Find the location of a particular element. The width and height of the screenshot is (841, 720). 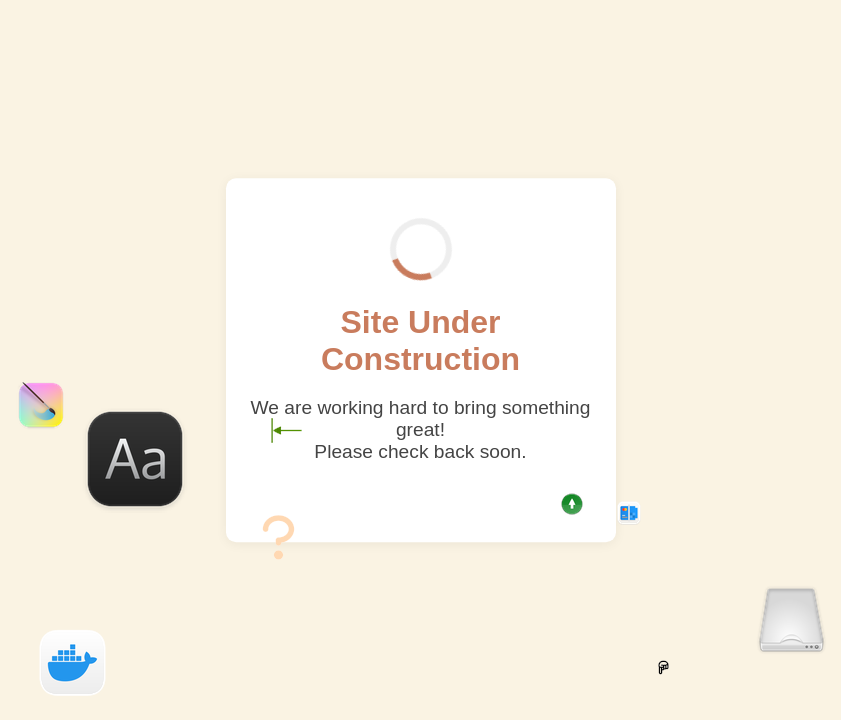

open whaler docker container management app is located at coordinates (72, 661).